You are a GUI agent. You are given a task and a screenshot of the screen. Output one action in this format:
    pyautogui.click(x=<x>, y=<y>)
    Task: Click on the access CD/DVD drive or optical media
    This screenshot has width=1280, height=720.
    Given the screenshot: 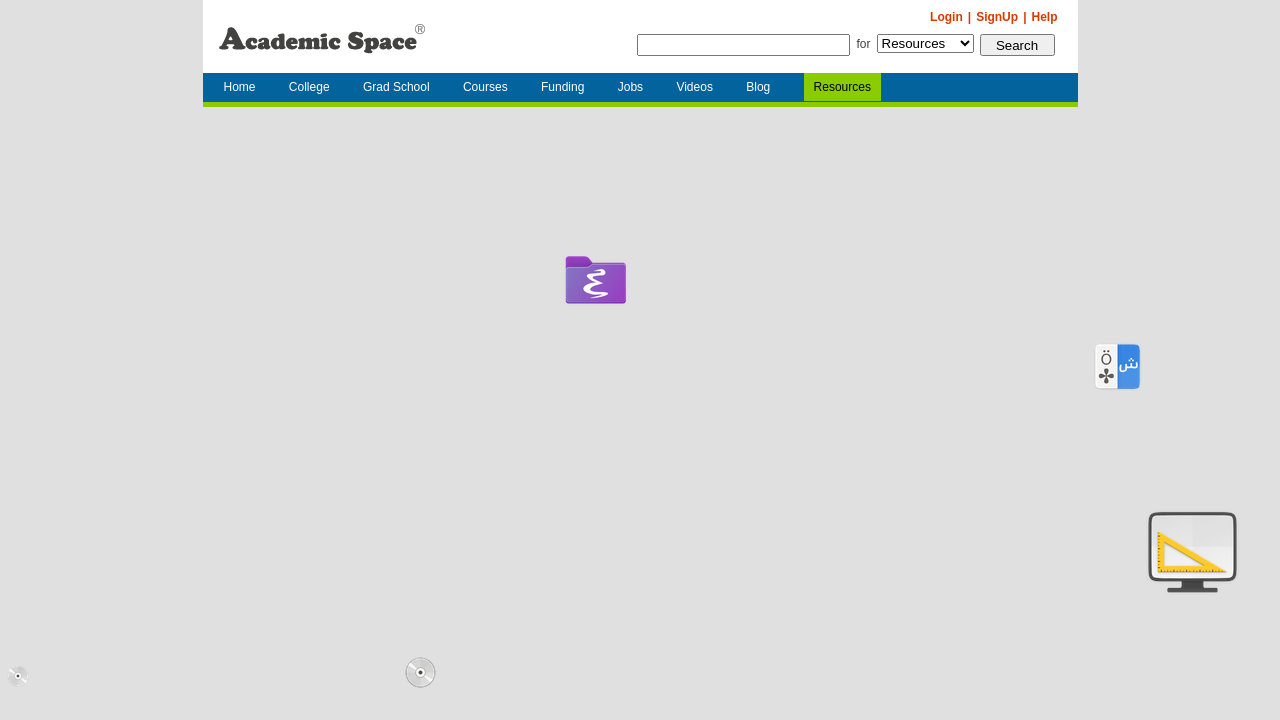 What is the action you would take?
    pyautogui.click(x=18, y=676)
    